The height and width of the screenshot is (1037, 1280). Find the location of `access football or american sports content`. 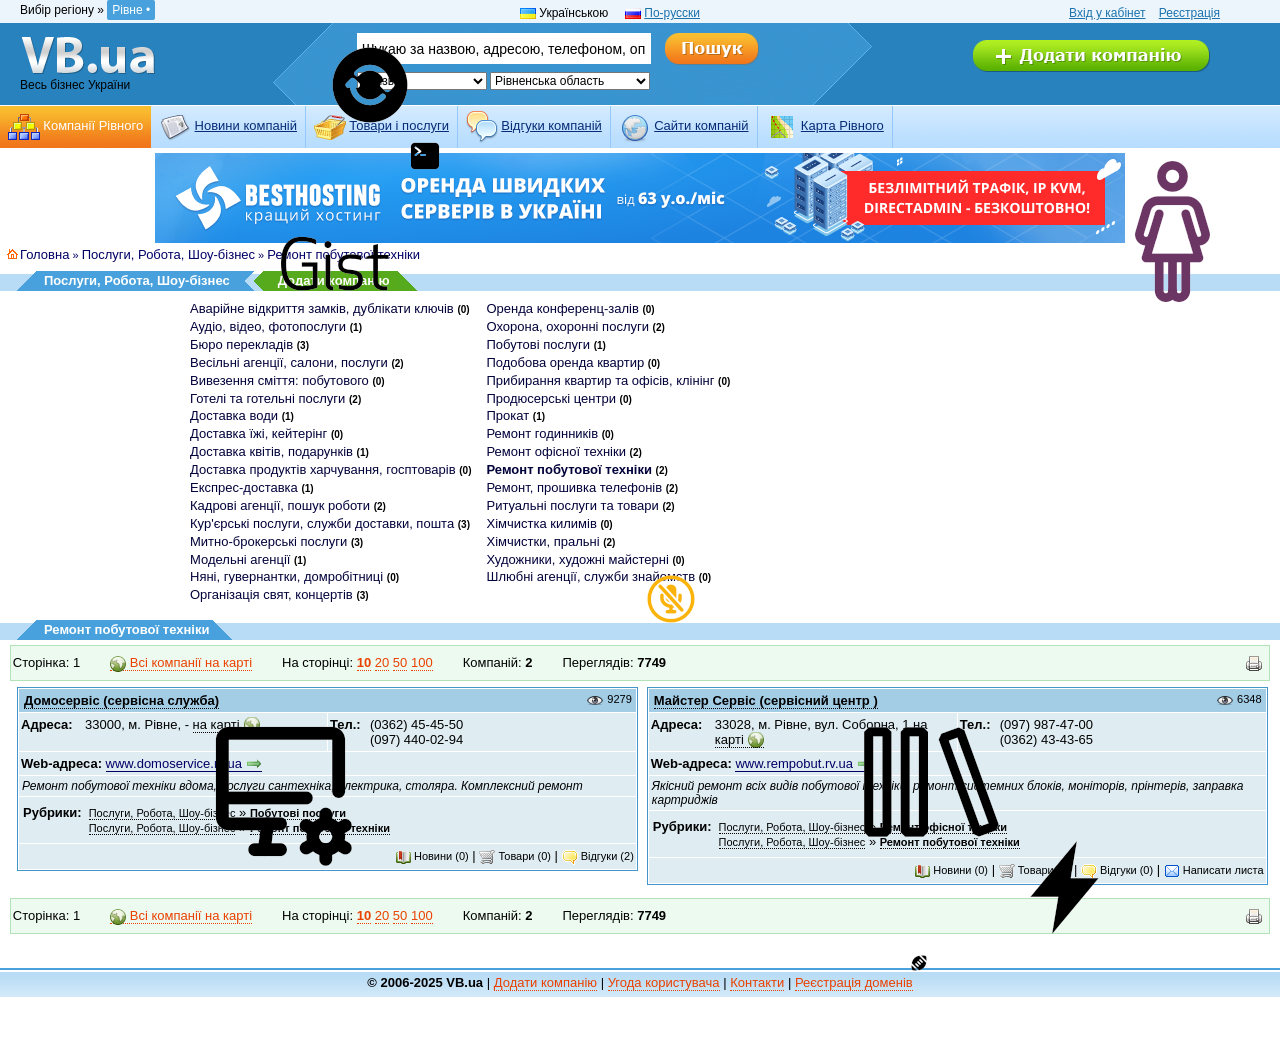

access football or american sports content is located at coordinates (919, 963).